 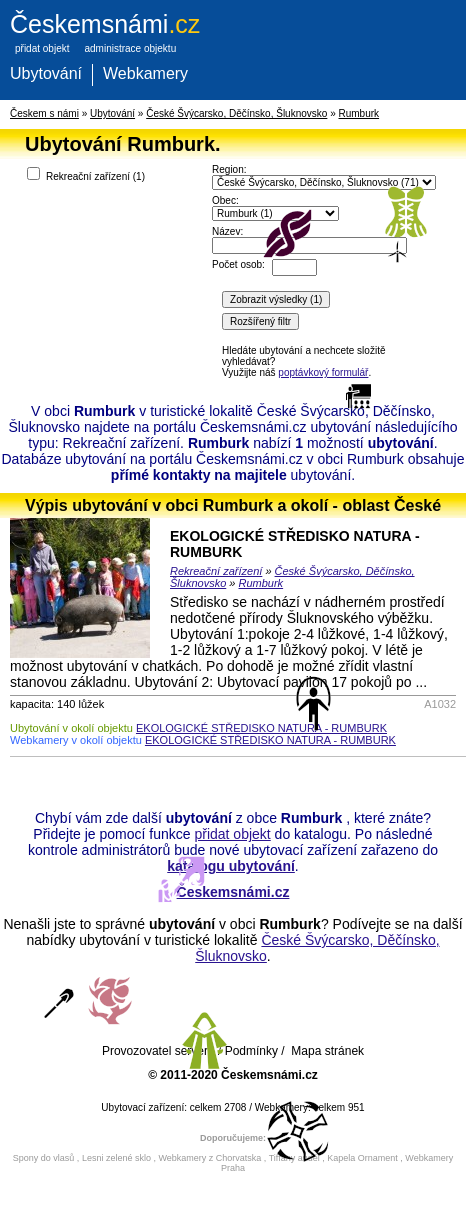 I want to click on access teaching or instructor tools, so click(x=358, y=395).